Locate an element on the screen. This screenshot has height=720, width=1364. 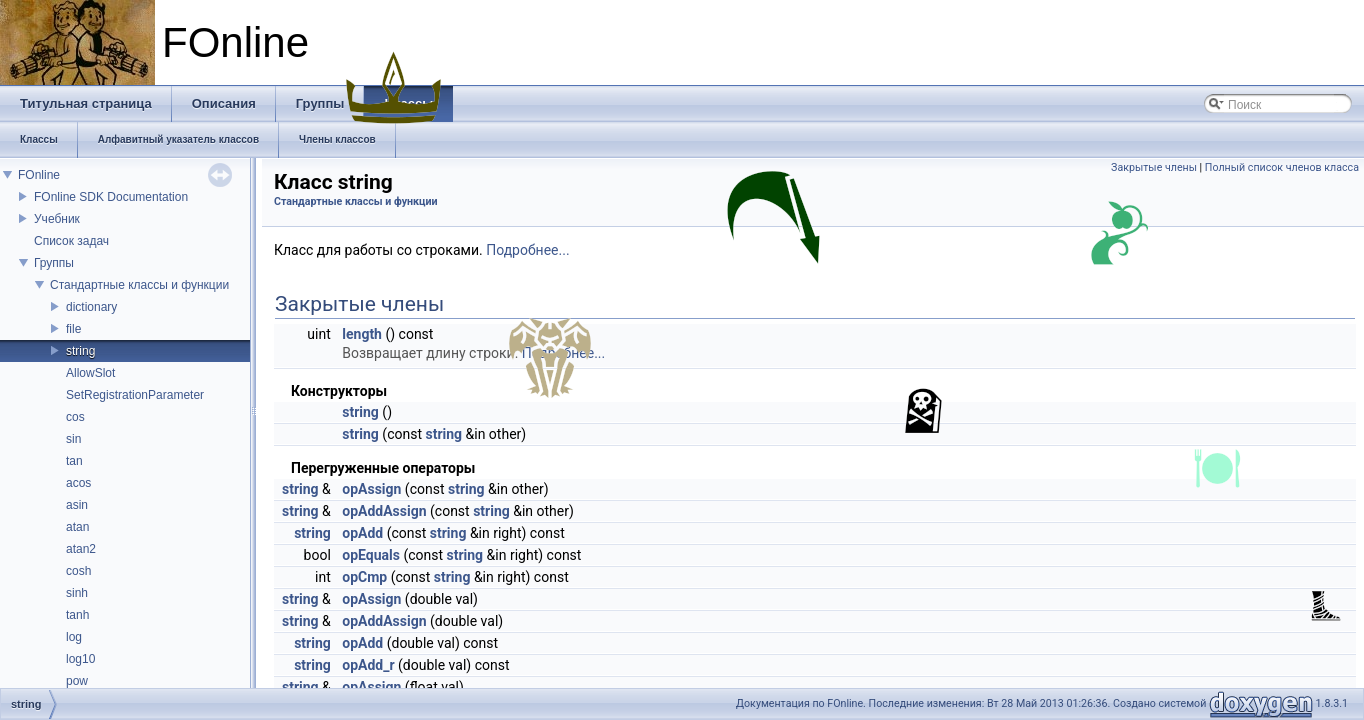
indicates premium or VIP membership status is located at coordinates (393, 87).